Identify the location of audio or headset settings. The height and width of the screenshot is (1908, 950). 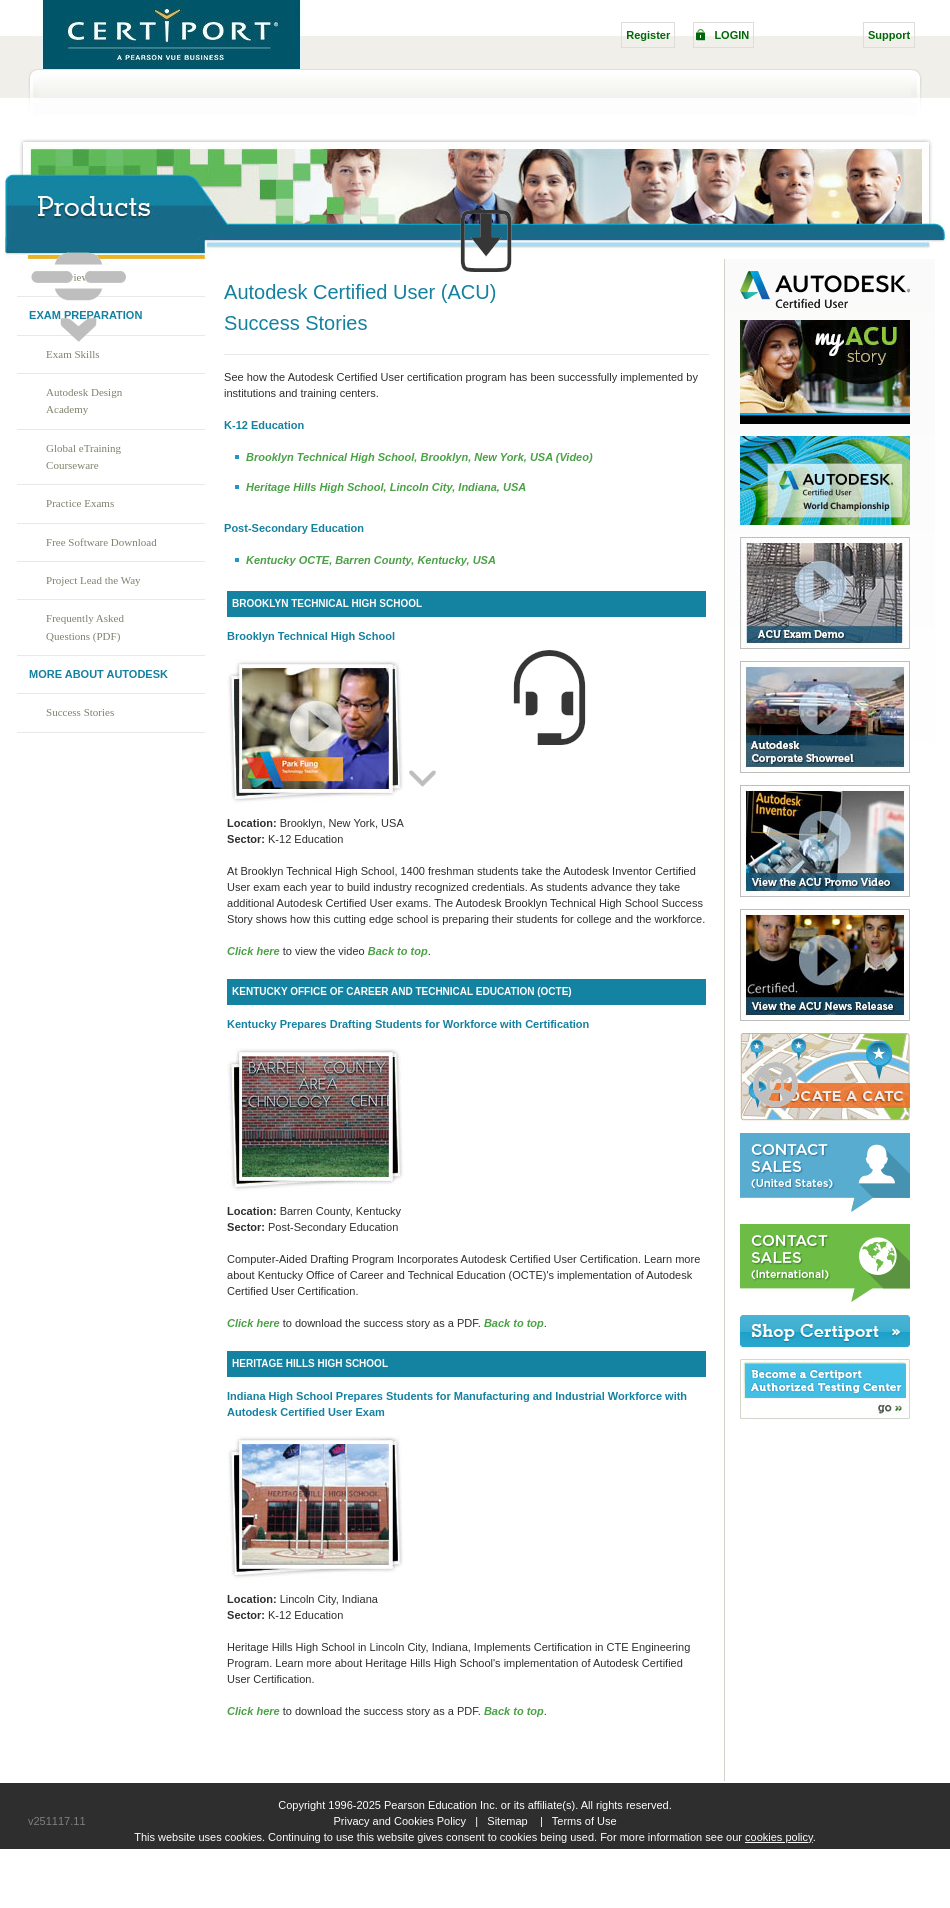
(549, 697).